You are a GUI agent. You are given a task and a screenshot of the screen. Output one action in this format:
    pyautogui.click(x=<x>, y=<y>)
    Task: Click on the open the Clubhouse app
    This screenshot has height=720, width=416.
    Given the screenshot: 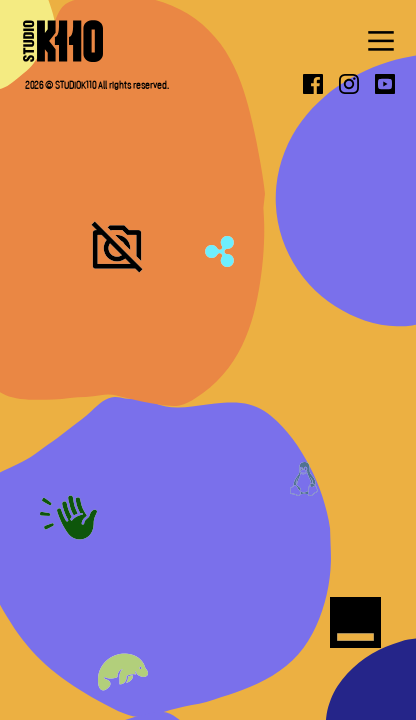 What is the action you would take?
    pyautogui.click(x=68, y=517)
    